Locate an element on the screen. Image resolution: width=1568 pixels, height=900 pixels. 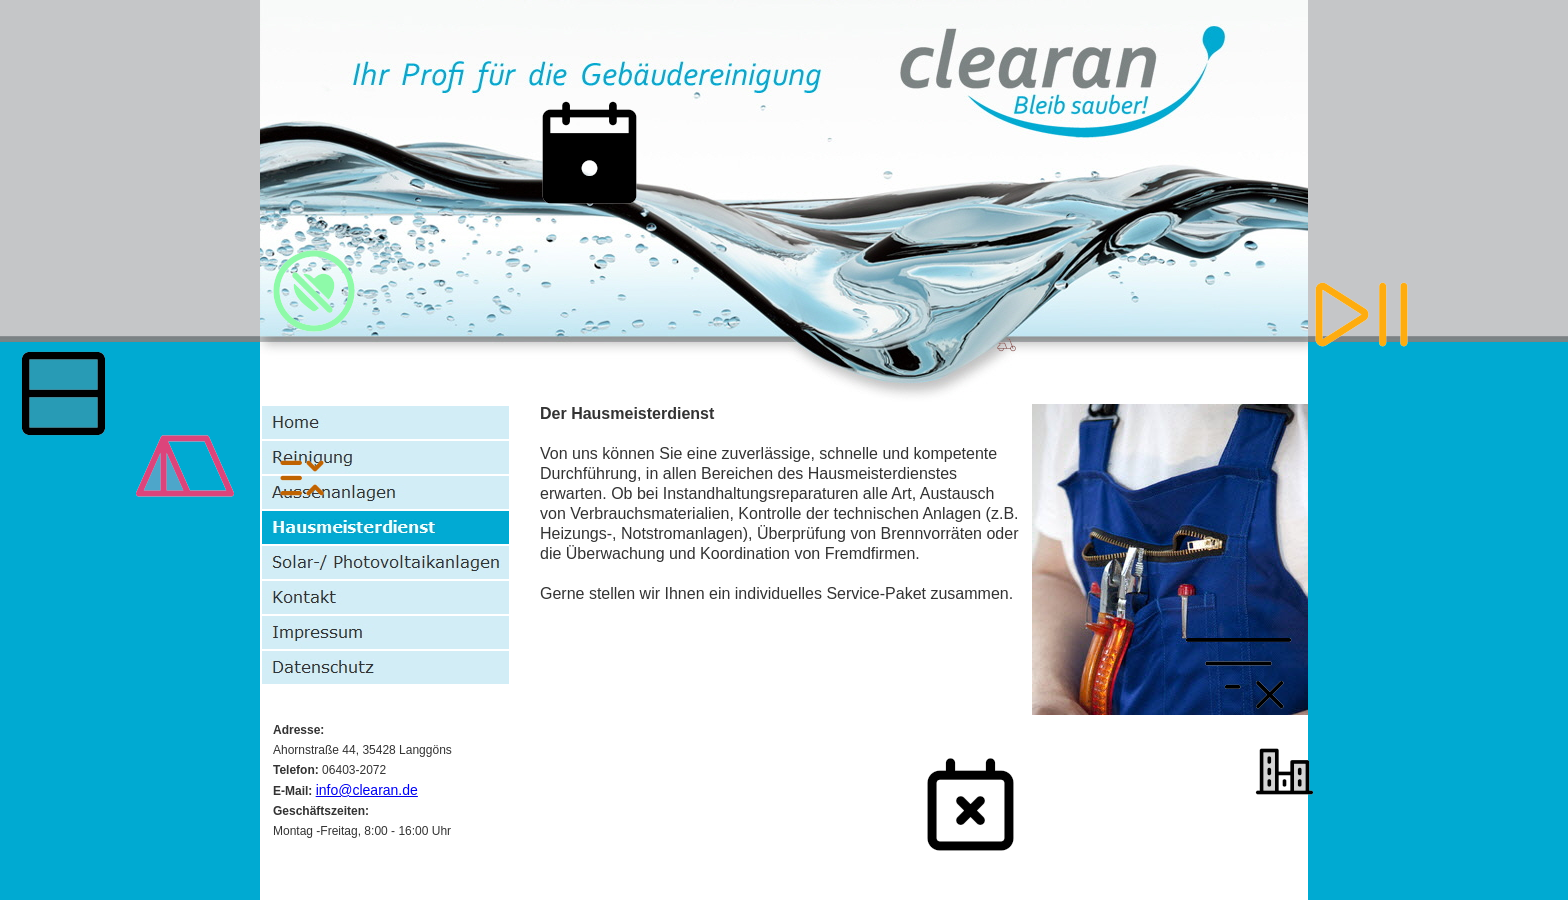
split view into top and bottom panels is located at coordinates (63, 393).